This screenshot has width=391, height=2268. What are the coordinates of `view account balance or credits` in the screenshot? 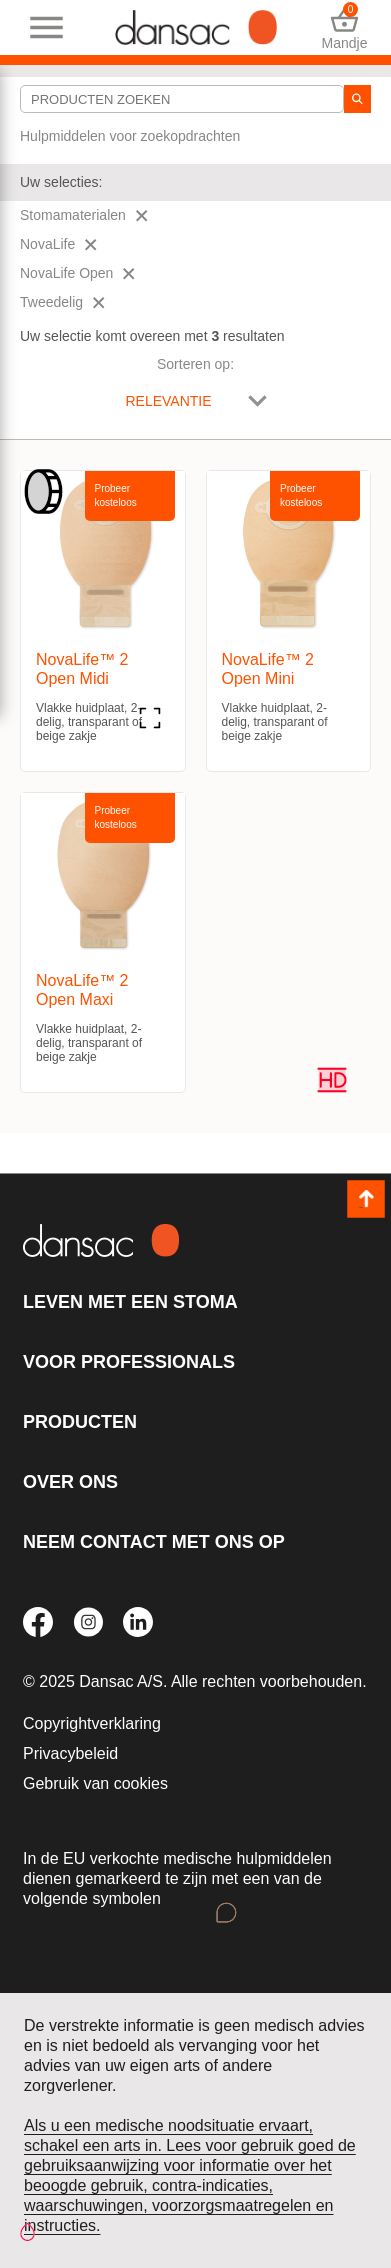 It's located at (43, 491).